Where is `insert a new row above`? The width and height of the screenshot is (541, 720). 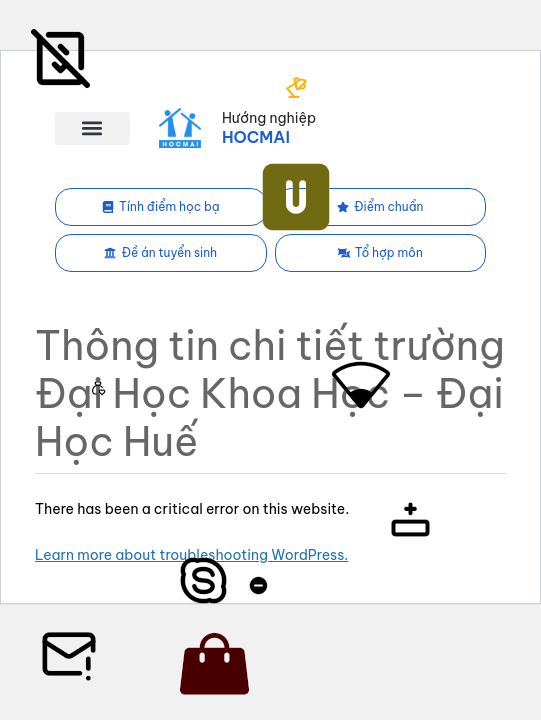 insert a new row above is located at coordinates (410, 519).